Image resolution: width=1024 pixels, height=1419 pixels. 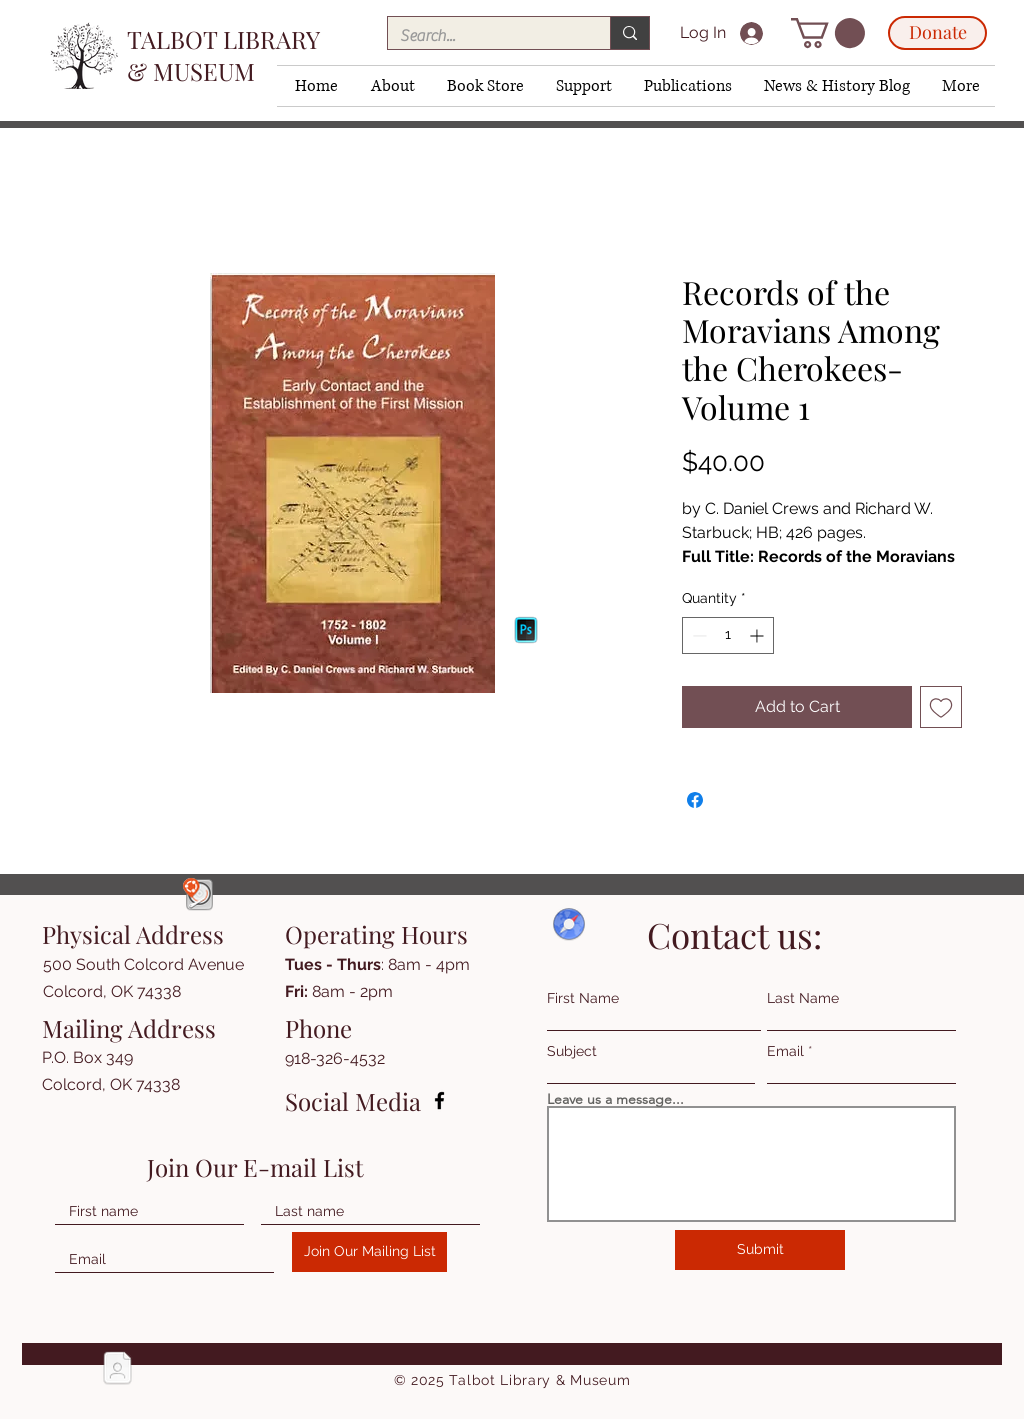 I want to click on adobe photoshop file type indicator, so click(x=526, y=630).